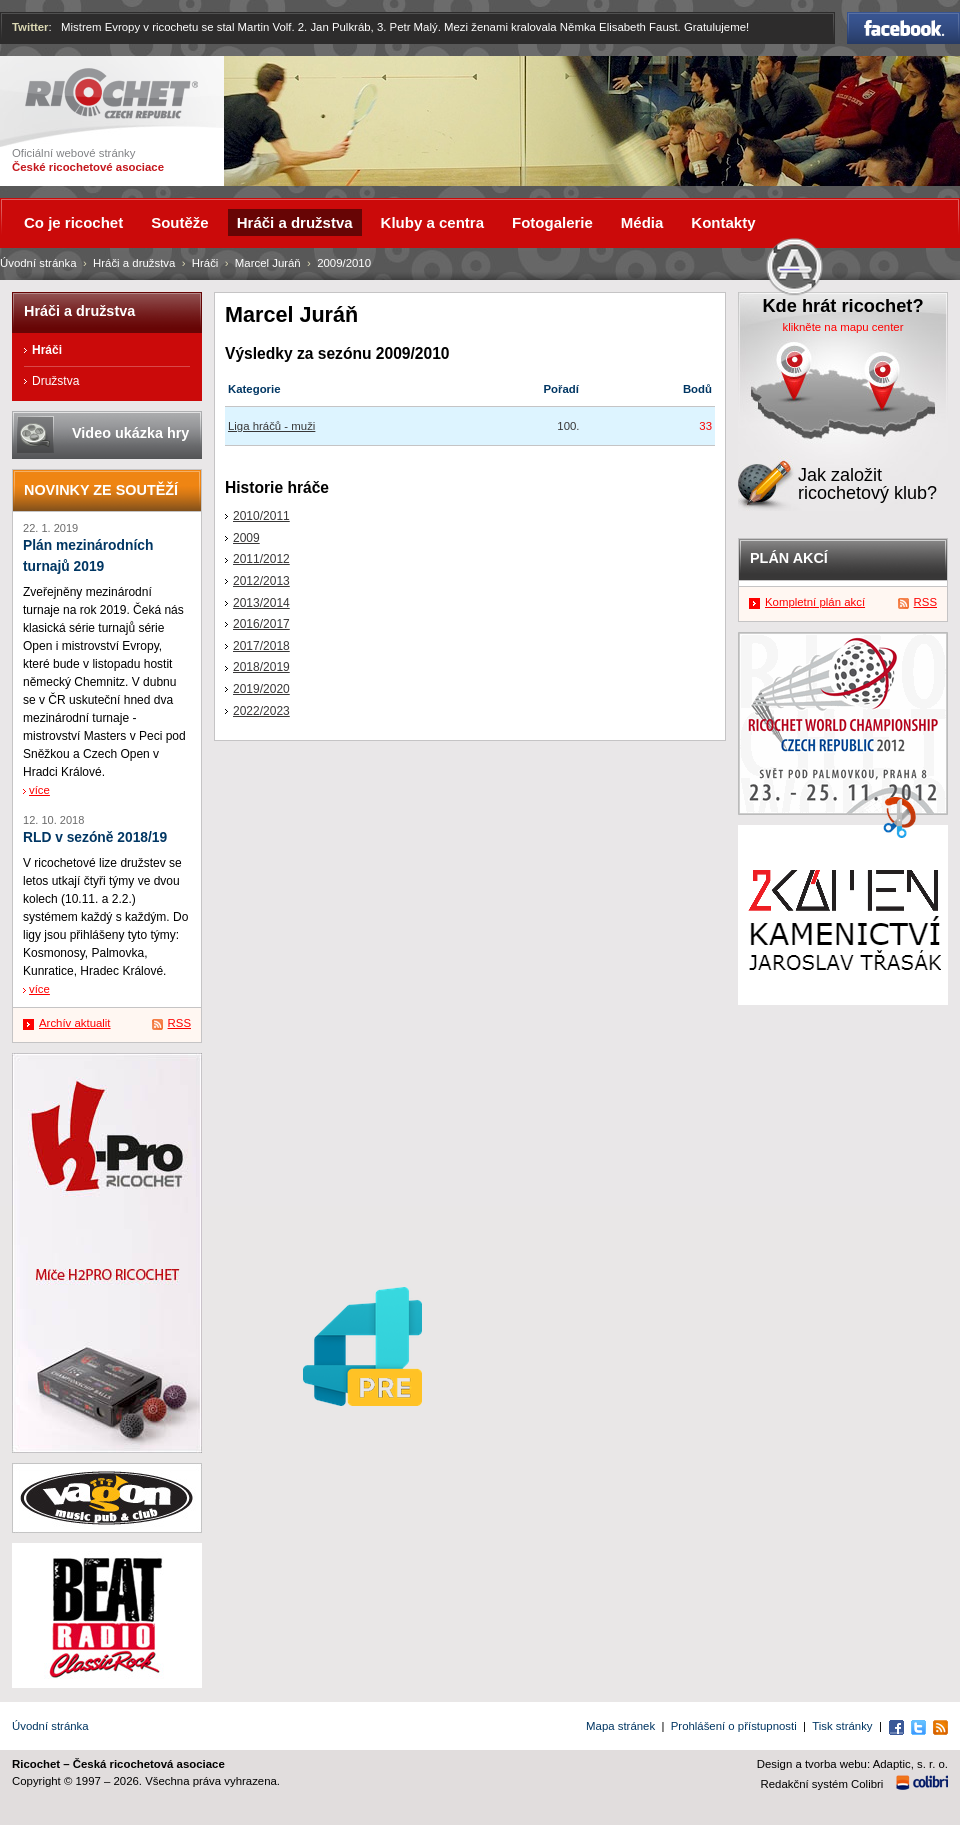  Describe the element at coordinates (899, 817) in the screenshot. I see `open snip & sketch to capture a screenshot` at that location.